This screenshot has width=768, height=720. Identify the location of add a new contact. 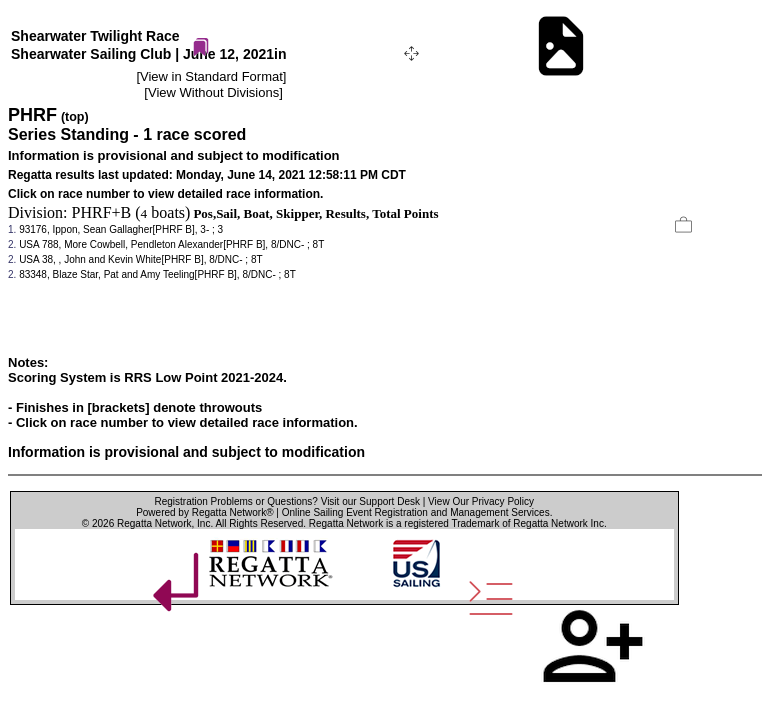
(593, 646).